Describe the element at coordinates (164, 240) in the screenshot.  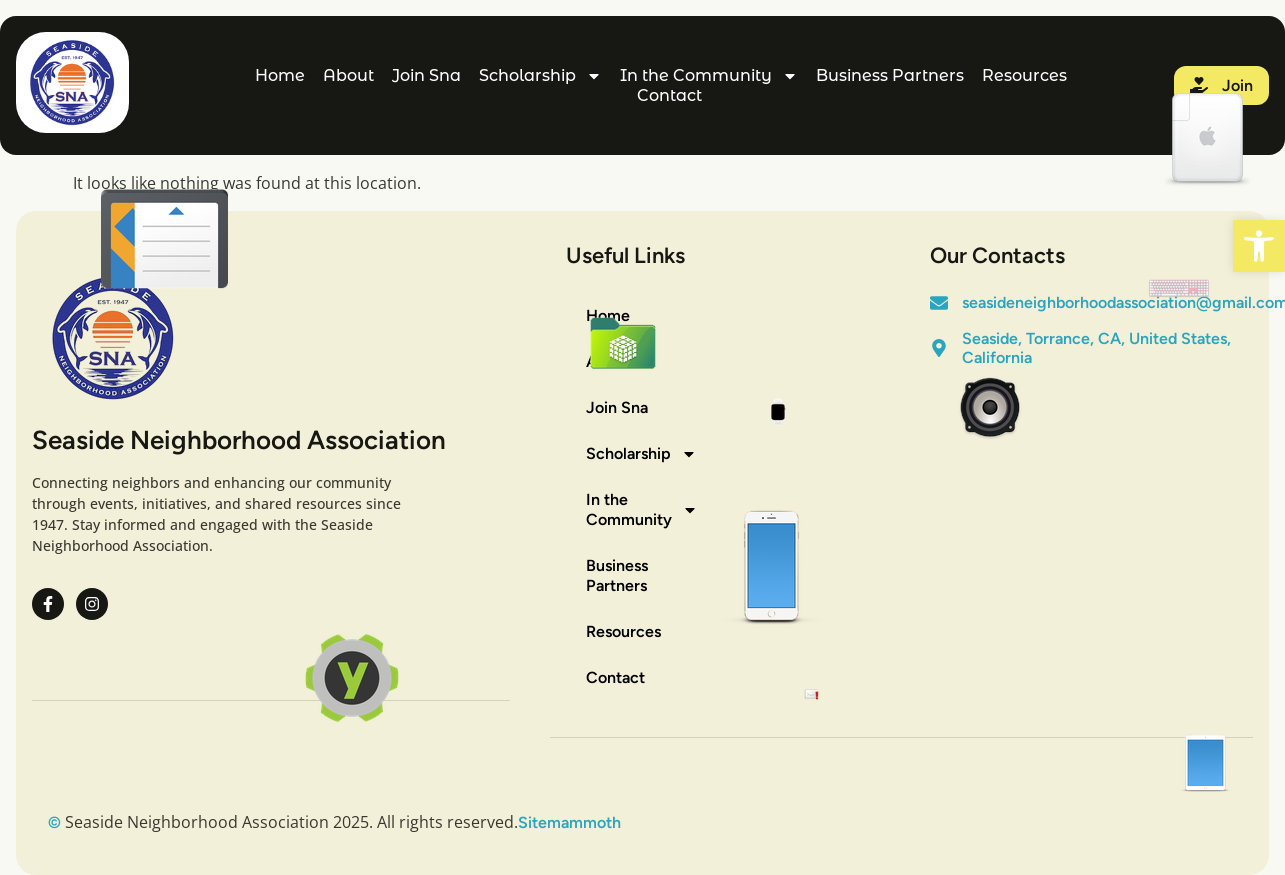
I see `open task manager or running applications` at that location.